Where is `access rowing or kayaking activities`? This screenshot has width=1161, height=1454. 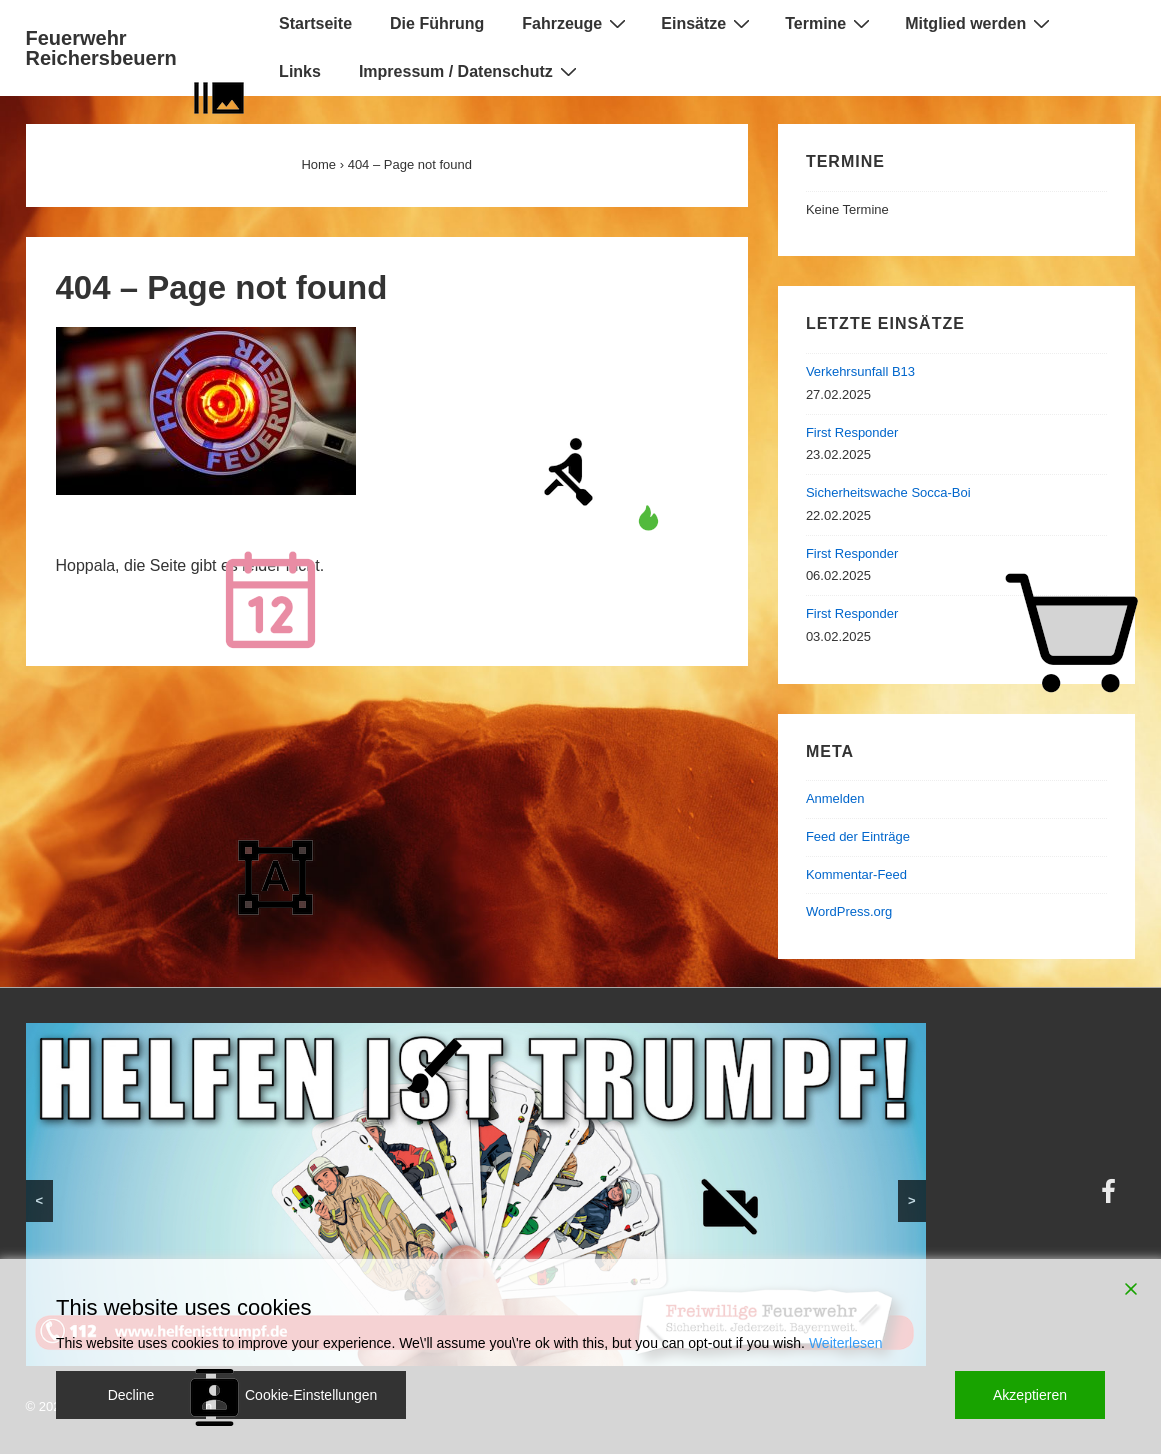
access rowing or kayaking activities is located at coordinates (567, 471).